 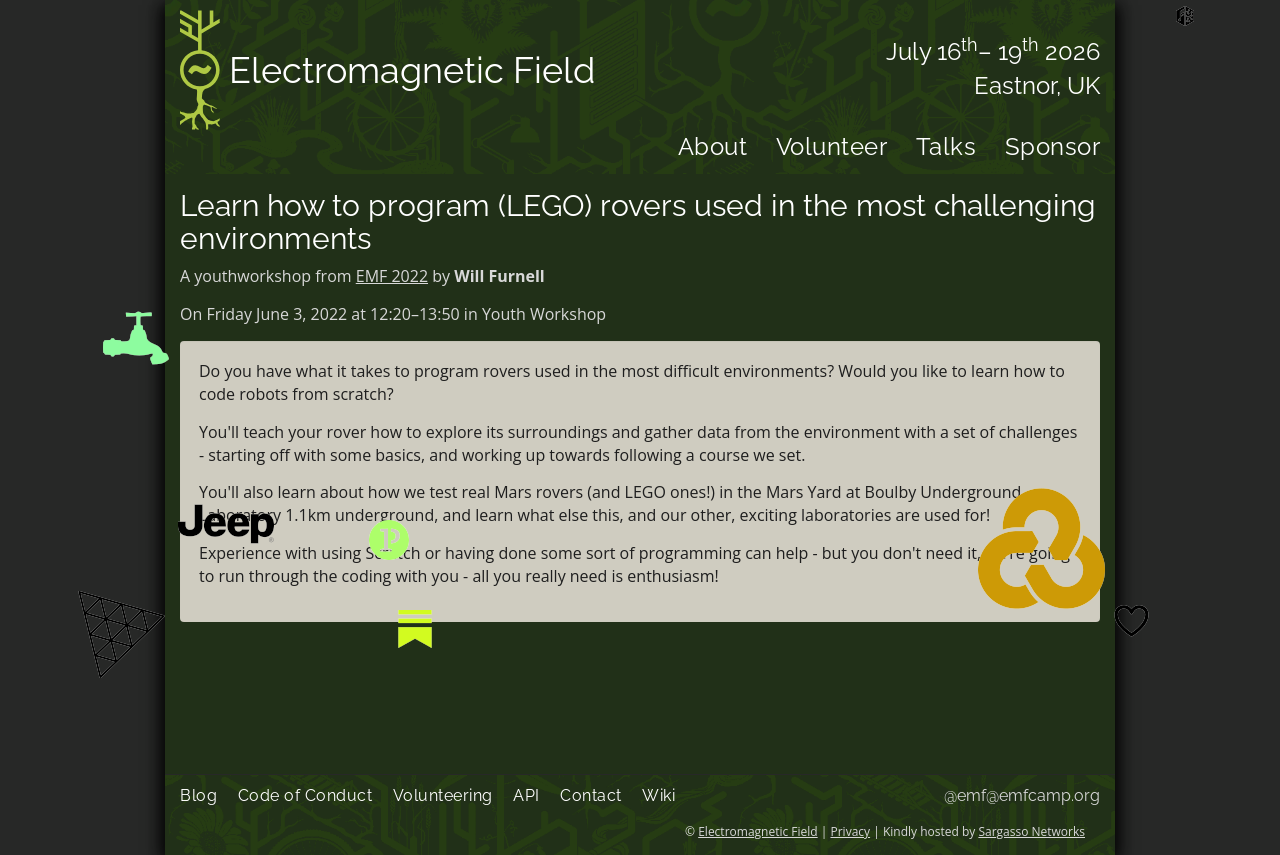 I want to click on SpigotMC minecraft server software logo, so click(x=136, y=338).